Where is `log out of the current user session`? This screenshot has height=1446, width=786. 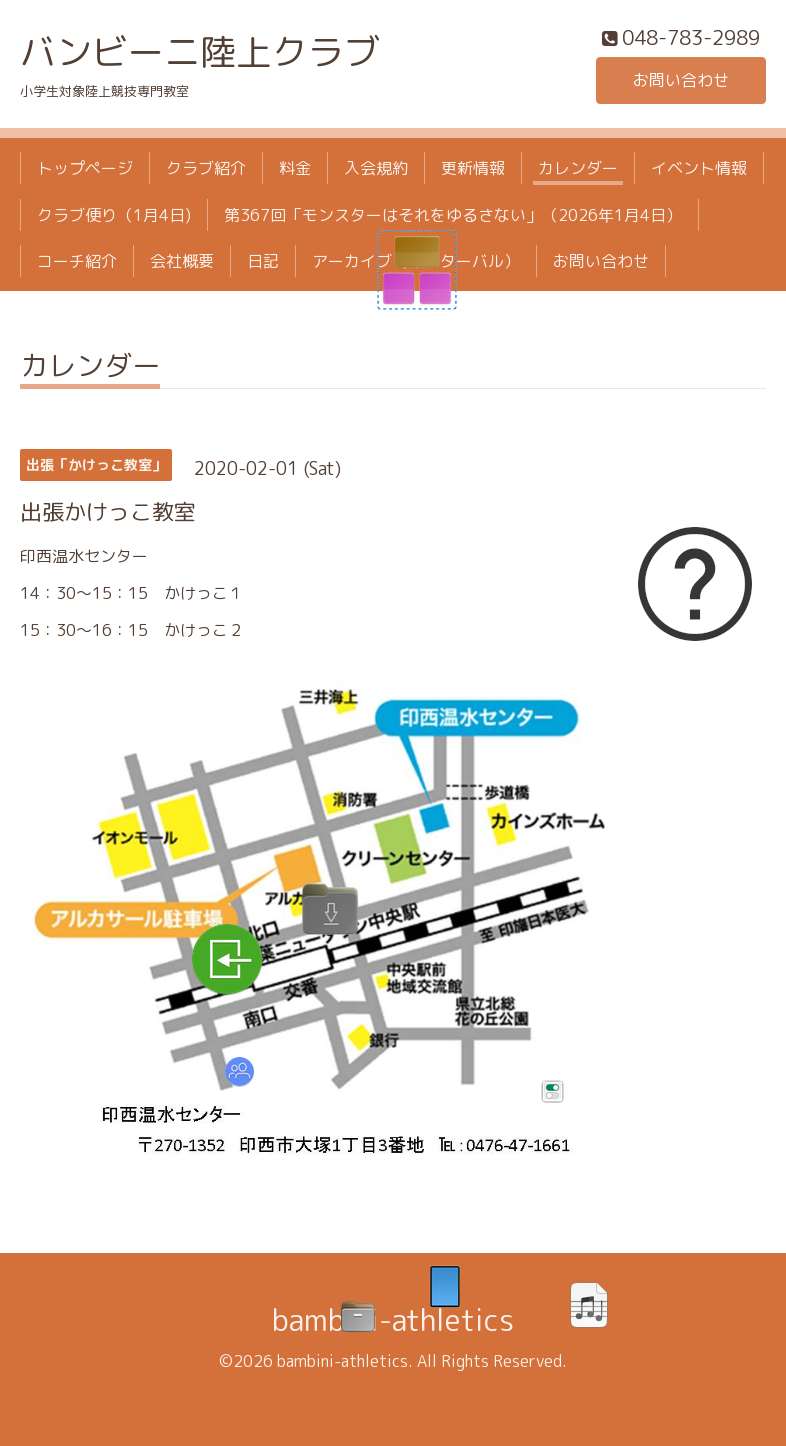
log out of the current user session is located at coordinates (227, 959).